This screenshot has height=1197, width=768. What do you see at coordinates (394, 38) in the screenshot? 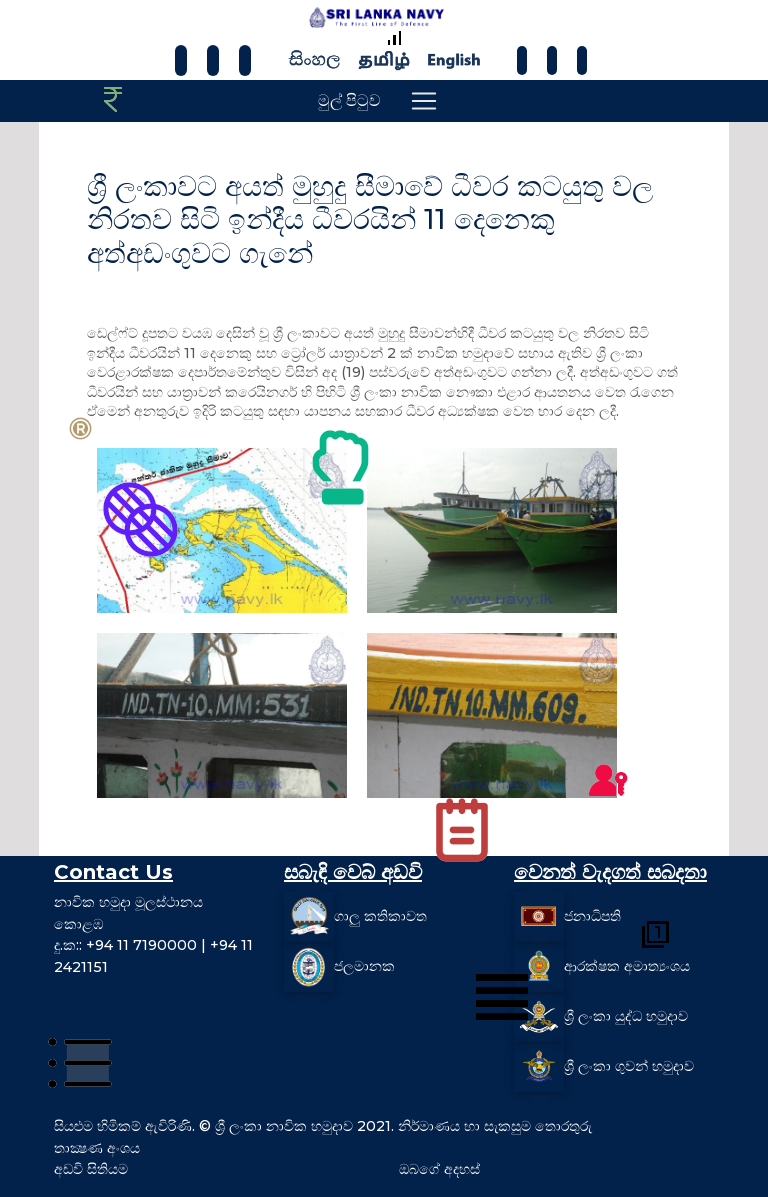
I see `indicates cellular network signal strength` at bounding box center [394, 38].